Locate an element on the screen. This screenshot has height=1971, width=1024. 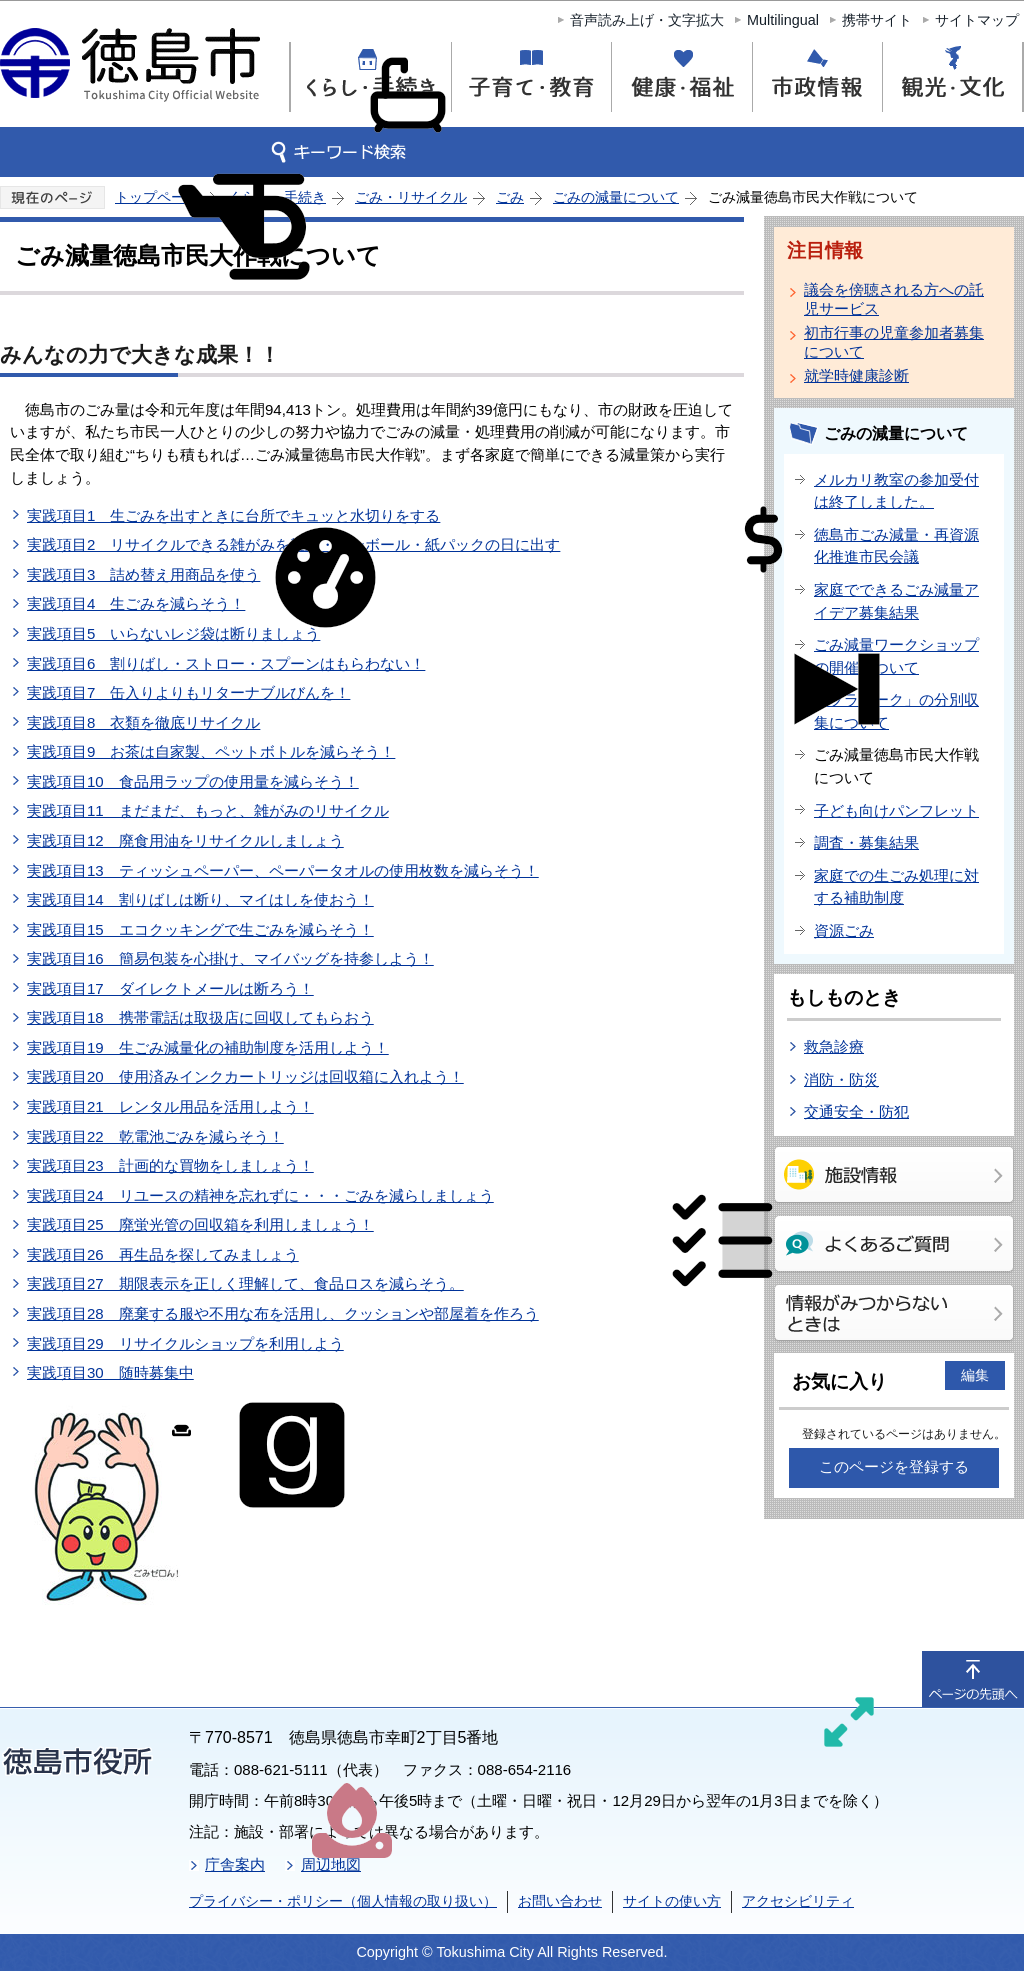
browse living room furniture is located at coordinates (181, 1430).